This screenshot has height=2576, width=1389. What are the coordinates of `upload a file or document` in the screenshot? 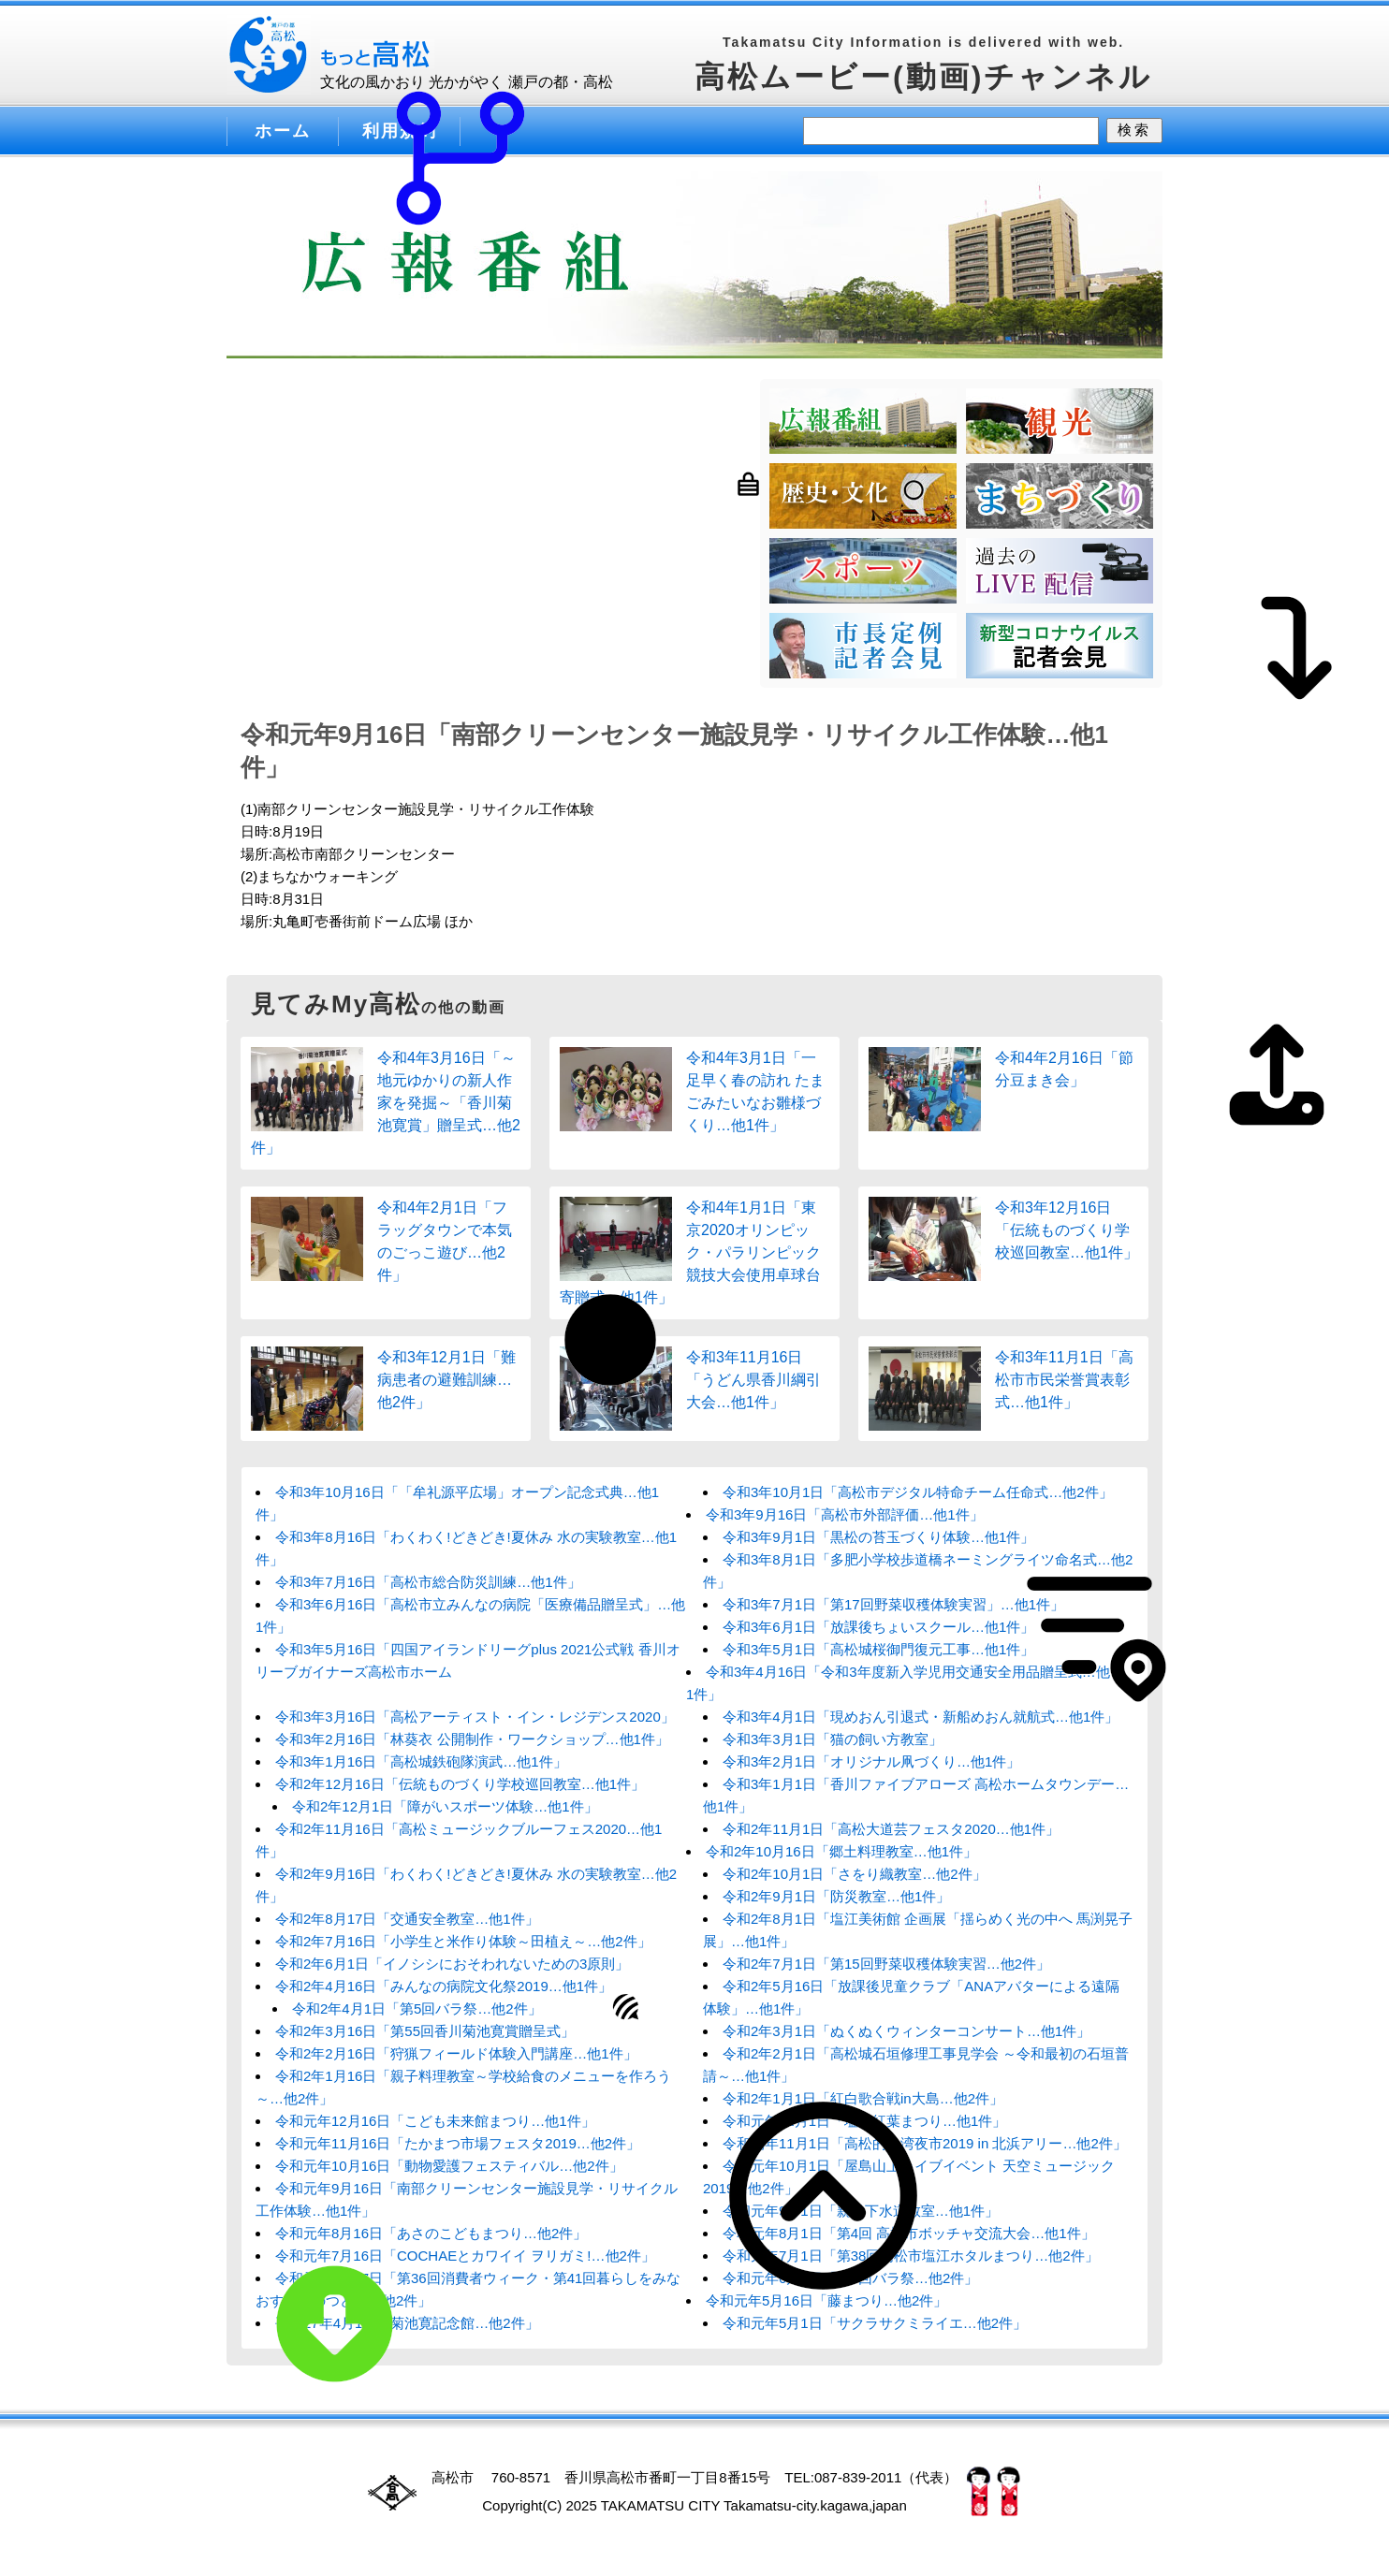 It's located at (1277, 1078).